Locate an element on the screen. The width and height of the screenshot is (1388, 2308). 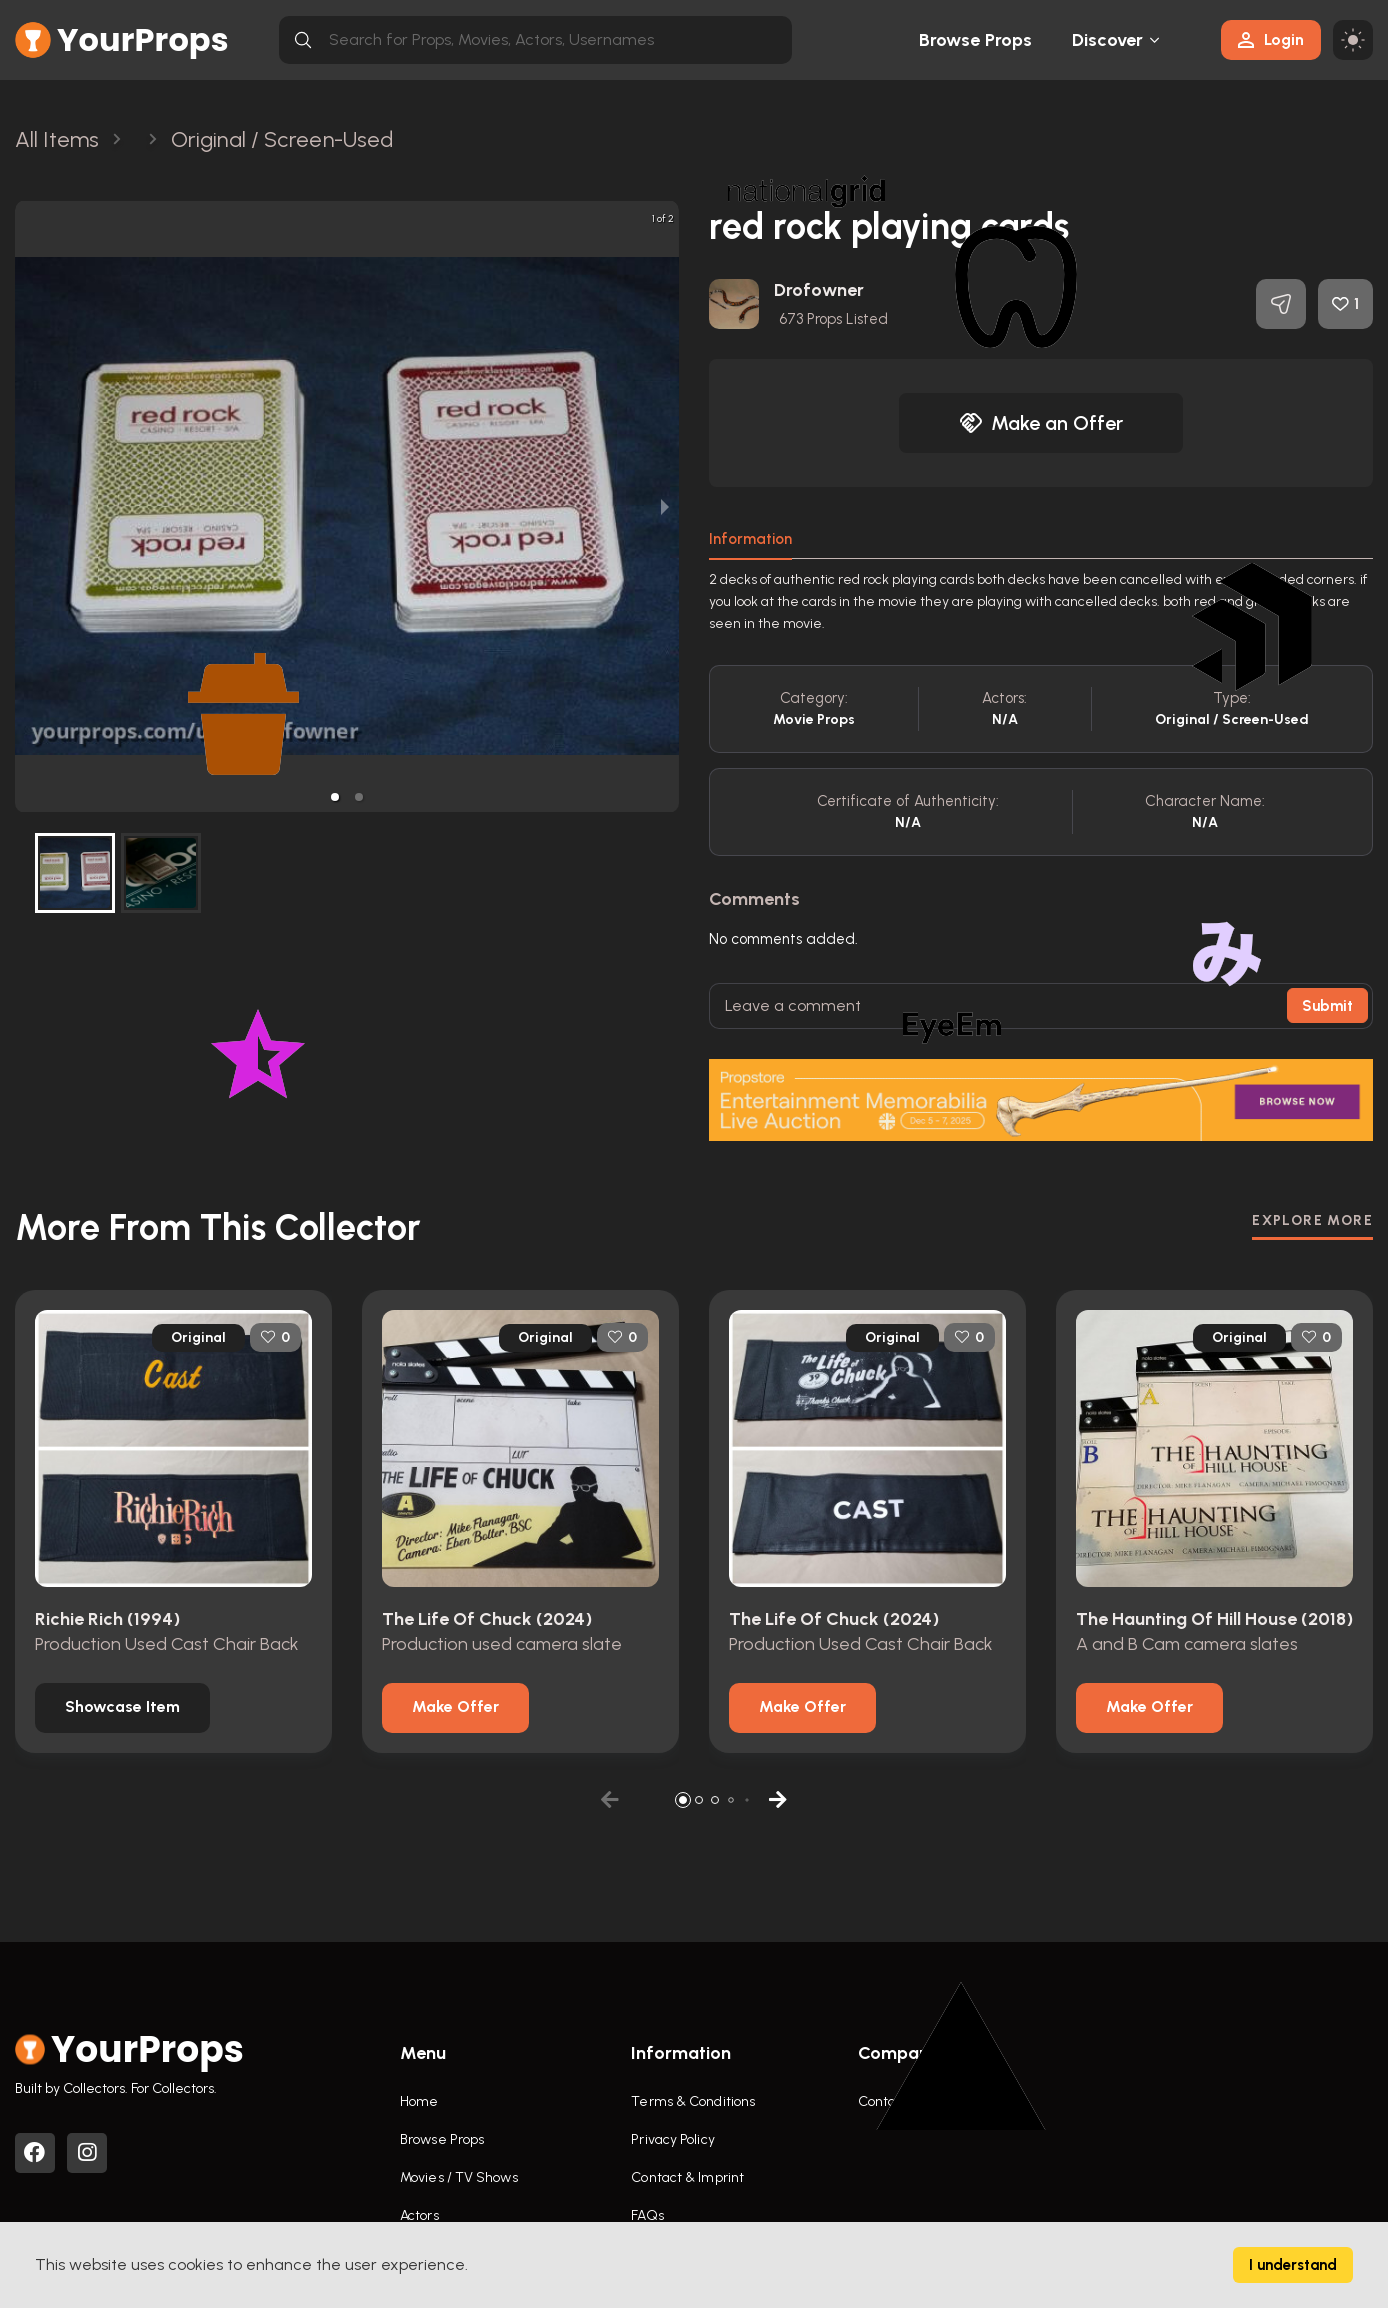
national grid company logo is located at coordinates (806, 191).